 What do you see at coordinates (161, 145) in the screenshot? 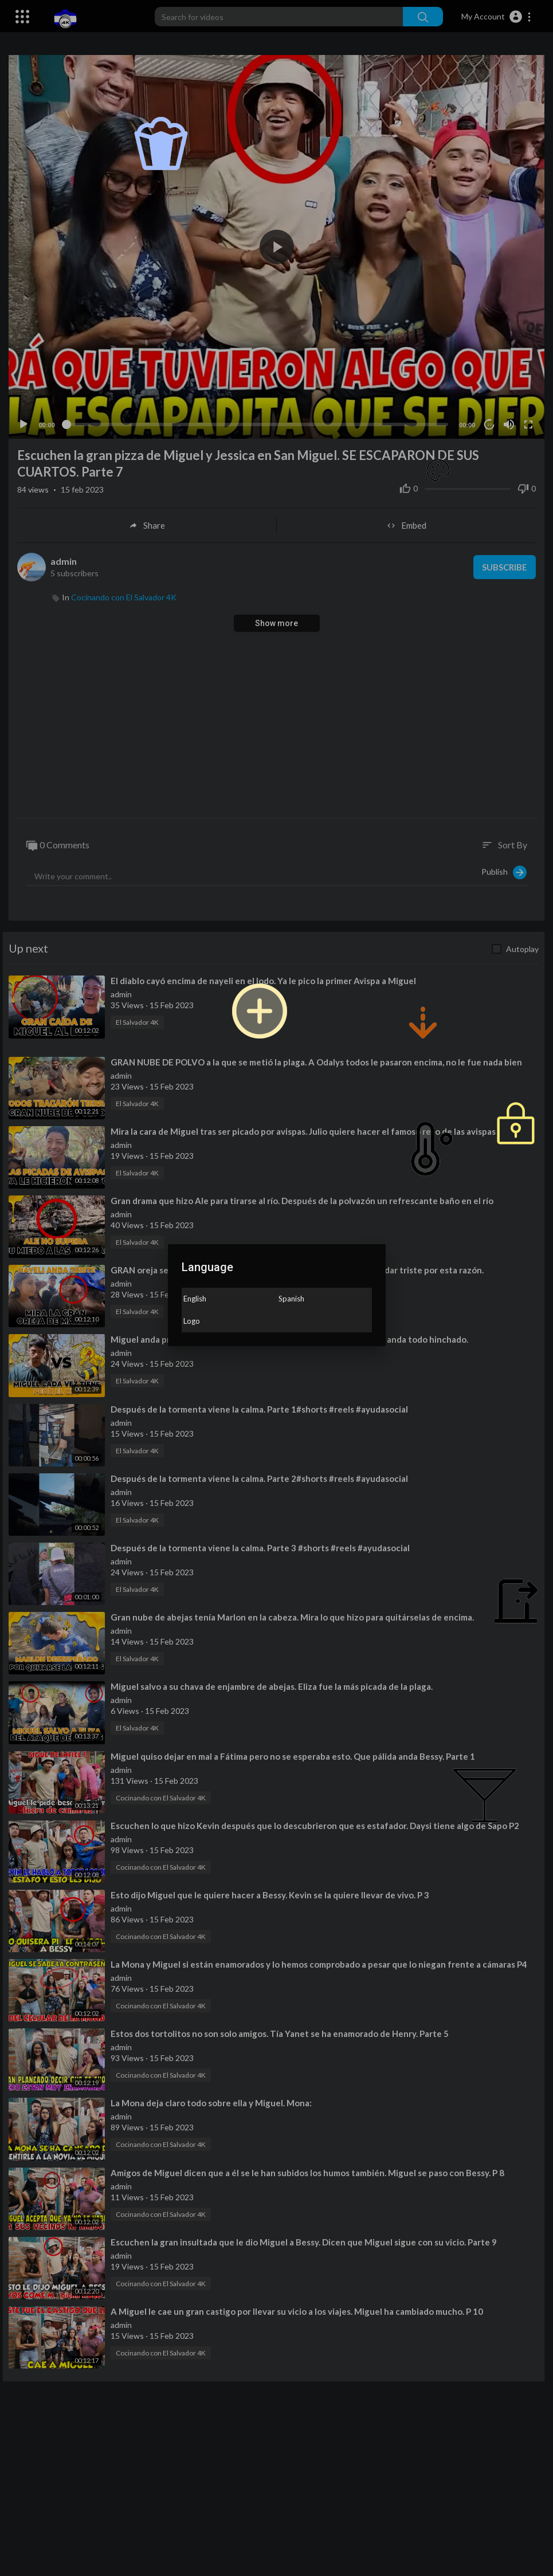
I see `access movies or entertainment content` at bounding box center [161, 145].